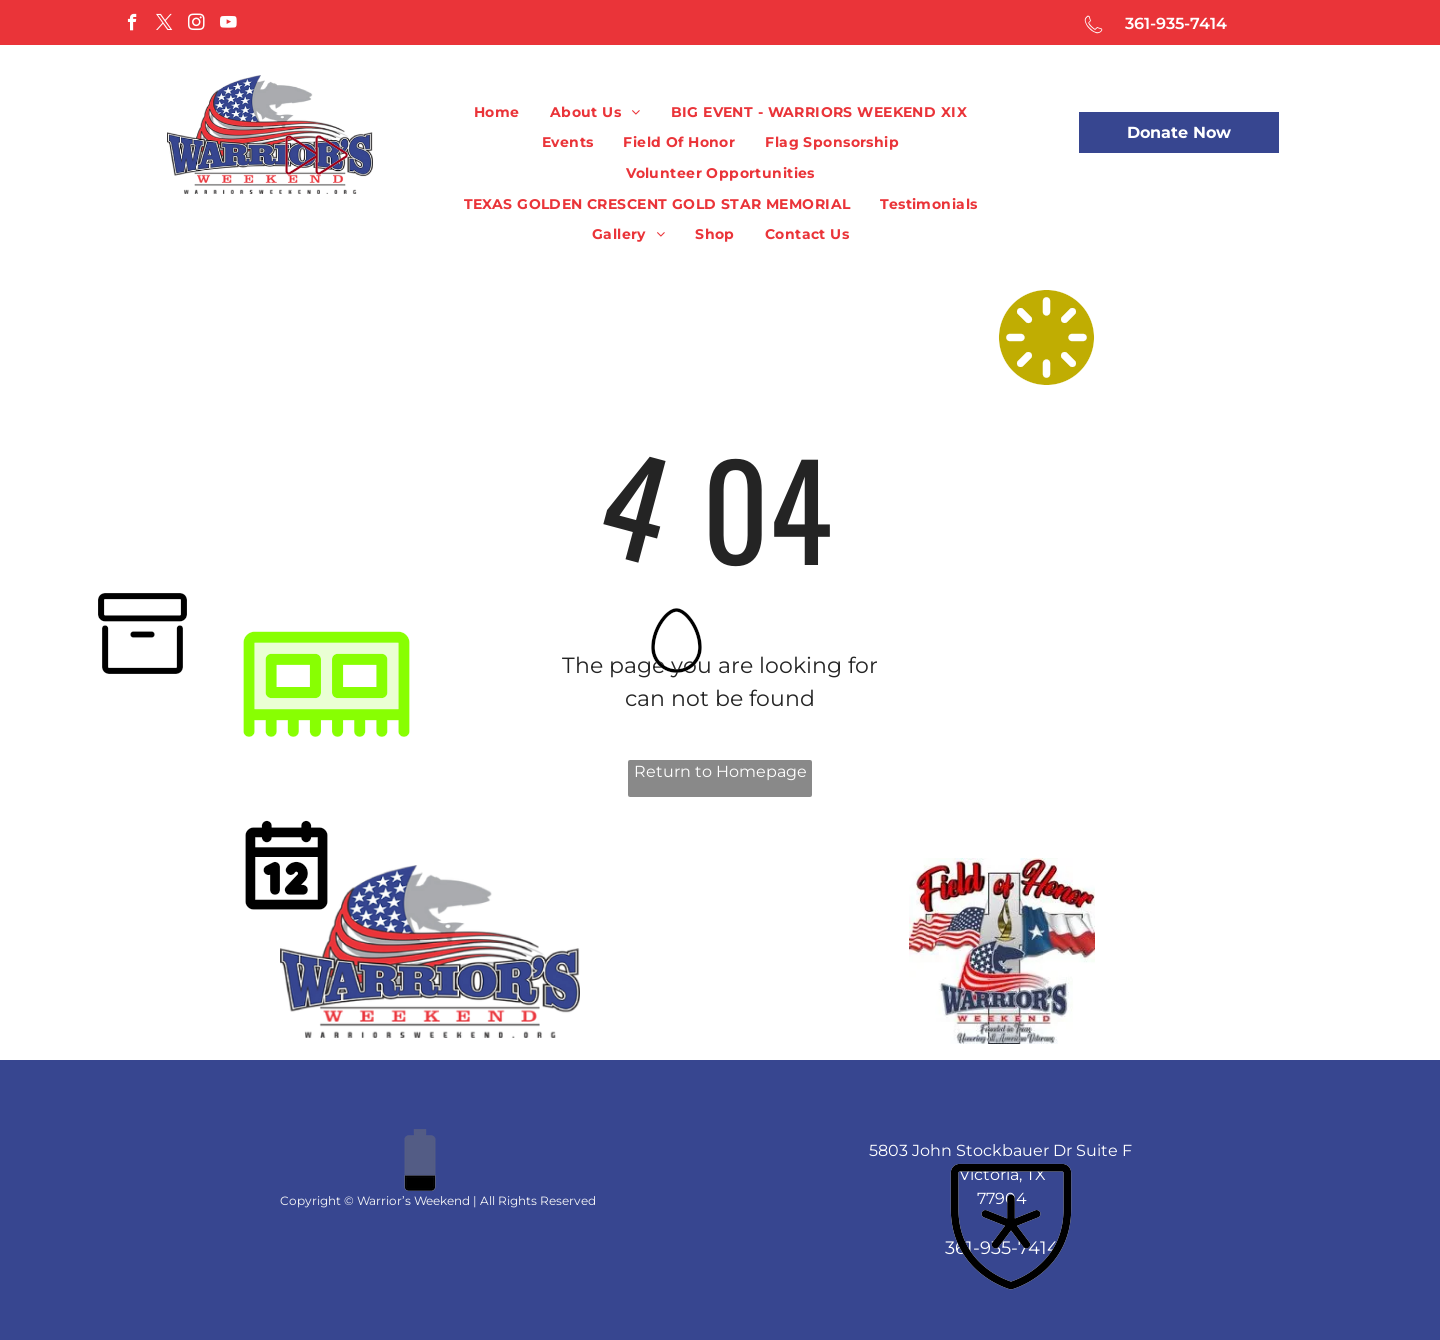 The image size is (1440, 1340). I want to click on indicates premium or verified security status, so click(1011, 1219).